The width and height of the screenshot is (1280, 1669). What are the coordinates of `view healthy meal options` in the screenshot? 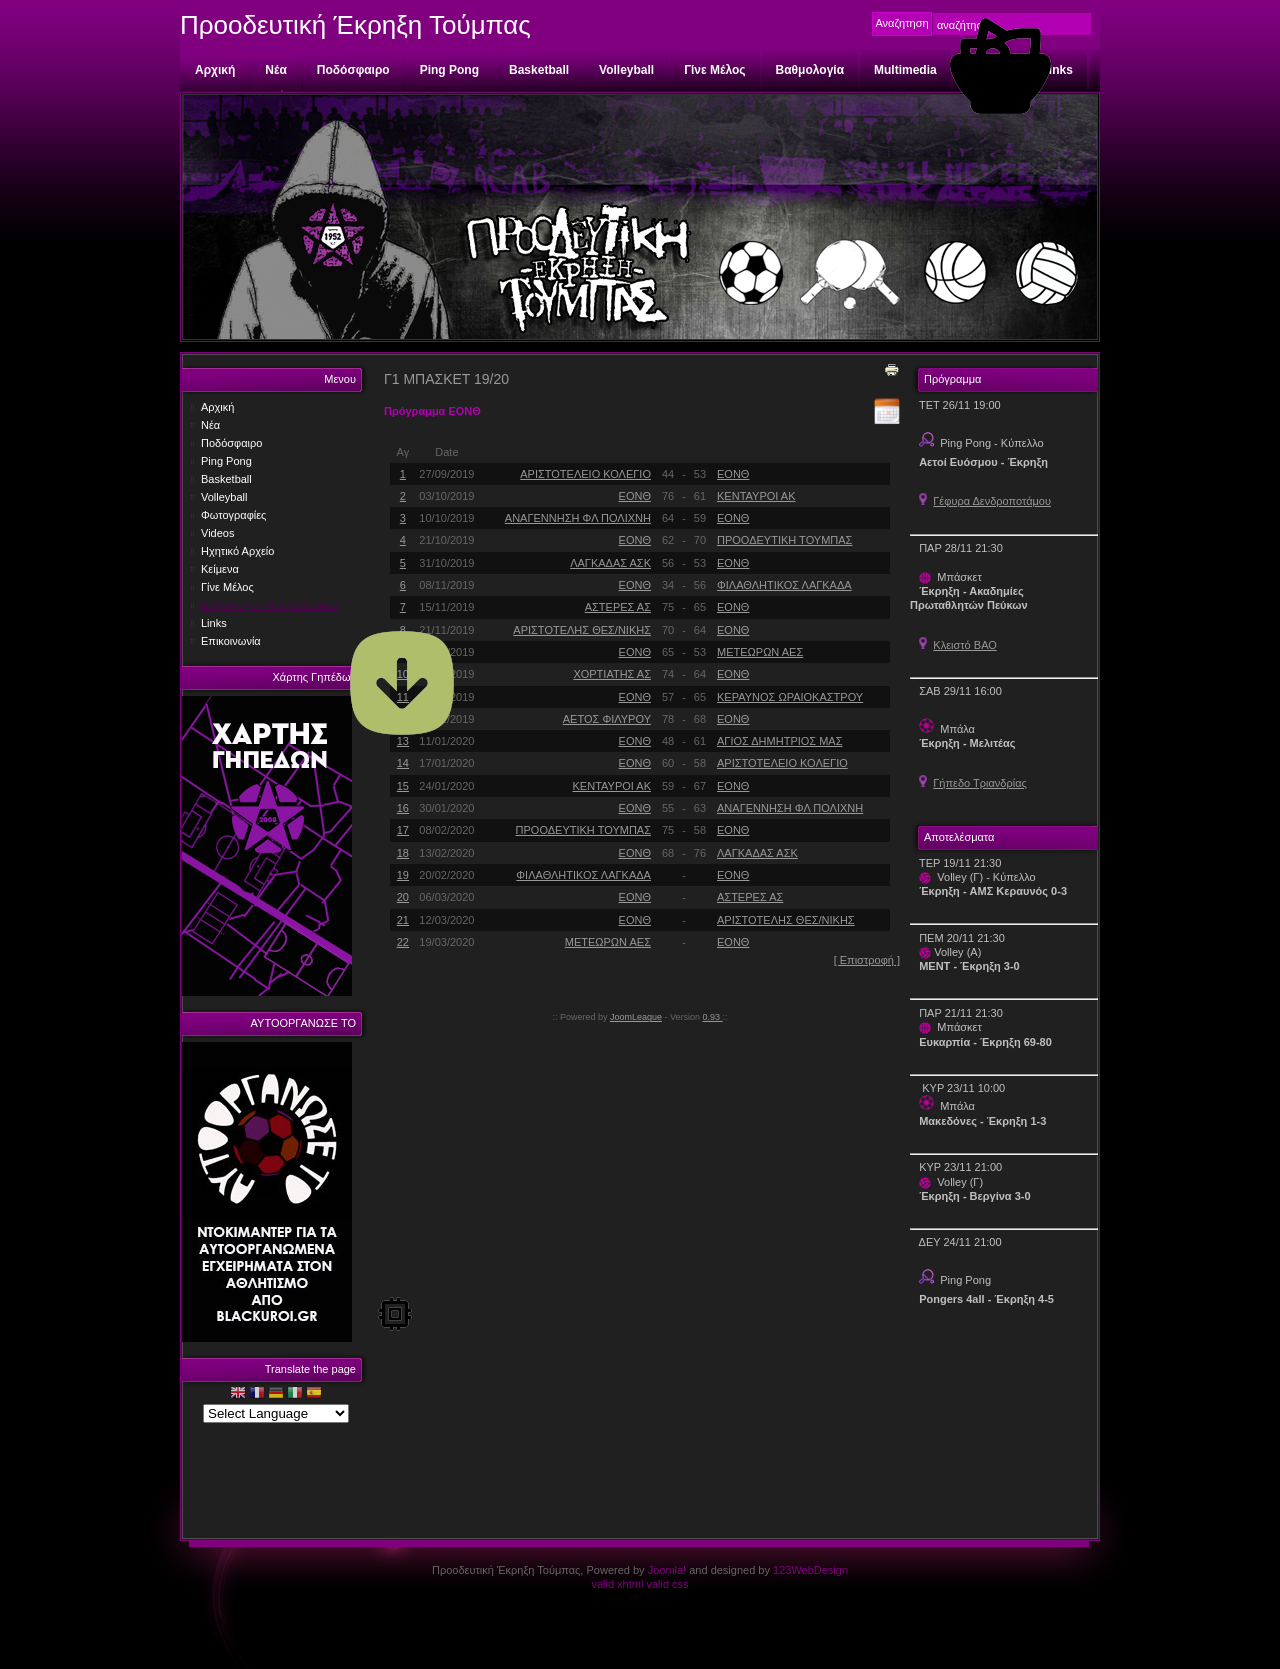 It's located at (1000, 63).